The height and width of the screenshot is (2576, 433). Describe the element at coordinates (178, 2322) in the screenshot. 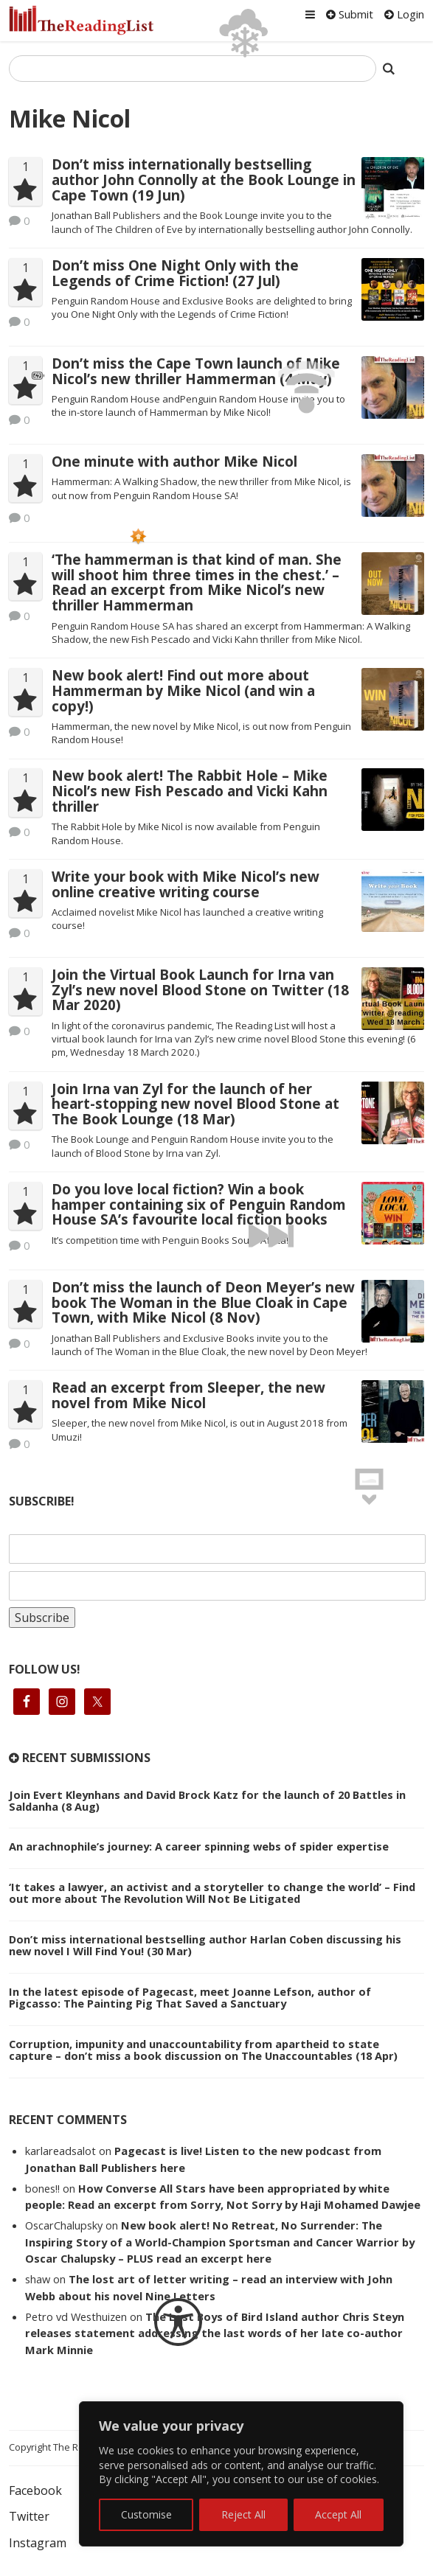

I see `access accessibility settings` at that location.